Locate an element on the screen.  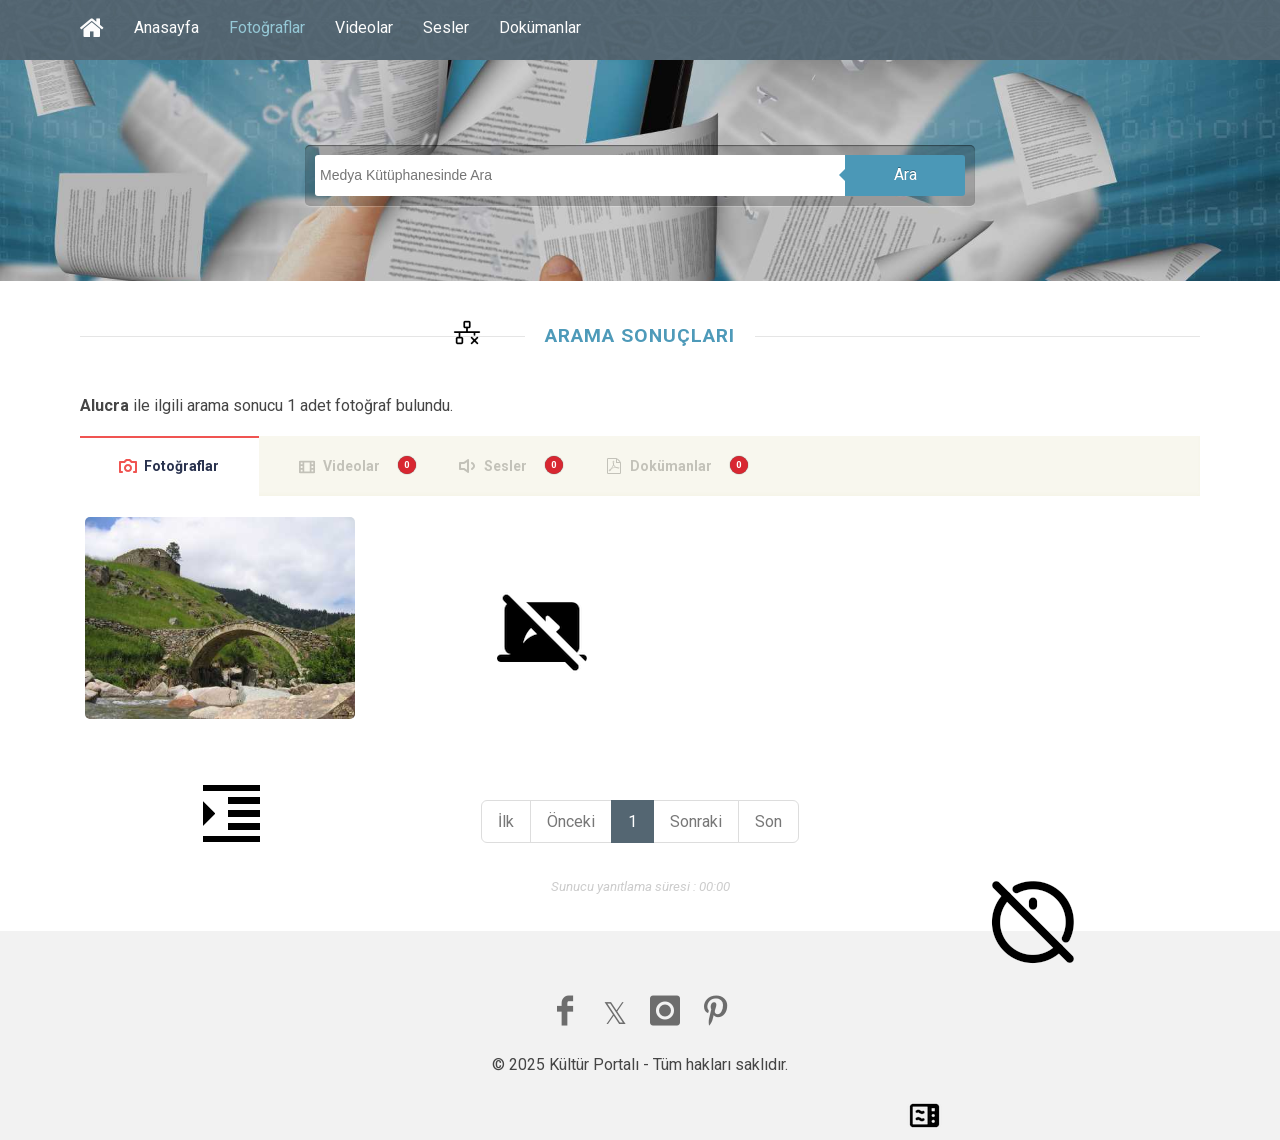
increase text indentation is located at coordinates (231, 813).